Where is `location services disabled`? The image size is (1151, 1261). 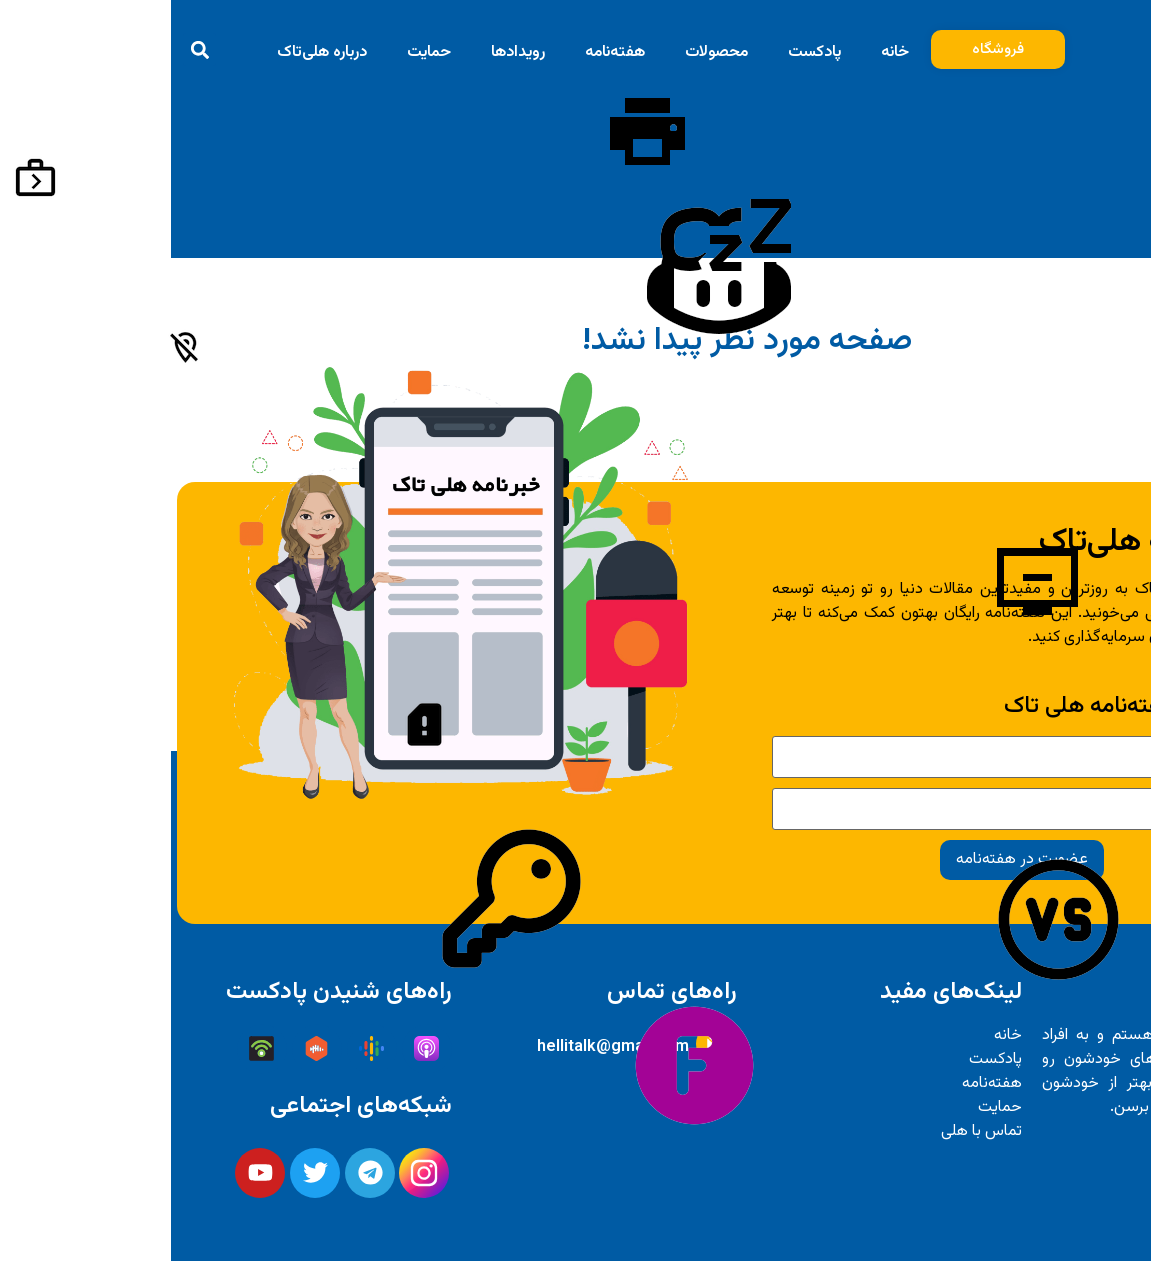 location services disabled is located at coordinates (185, 347).